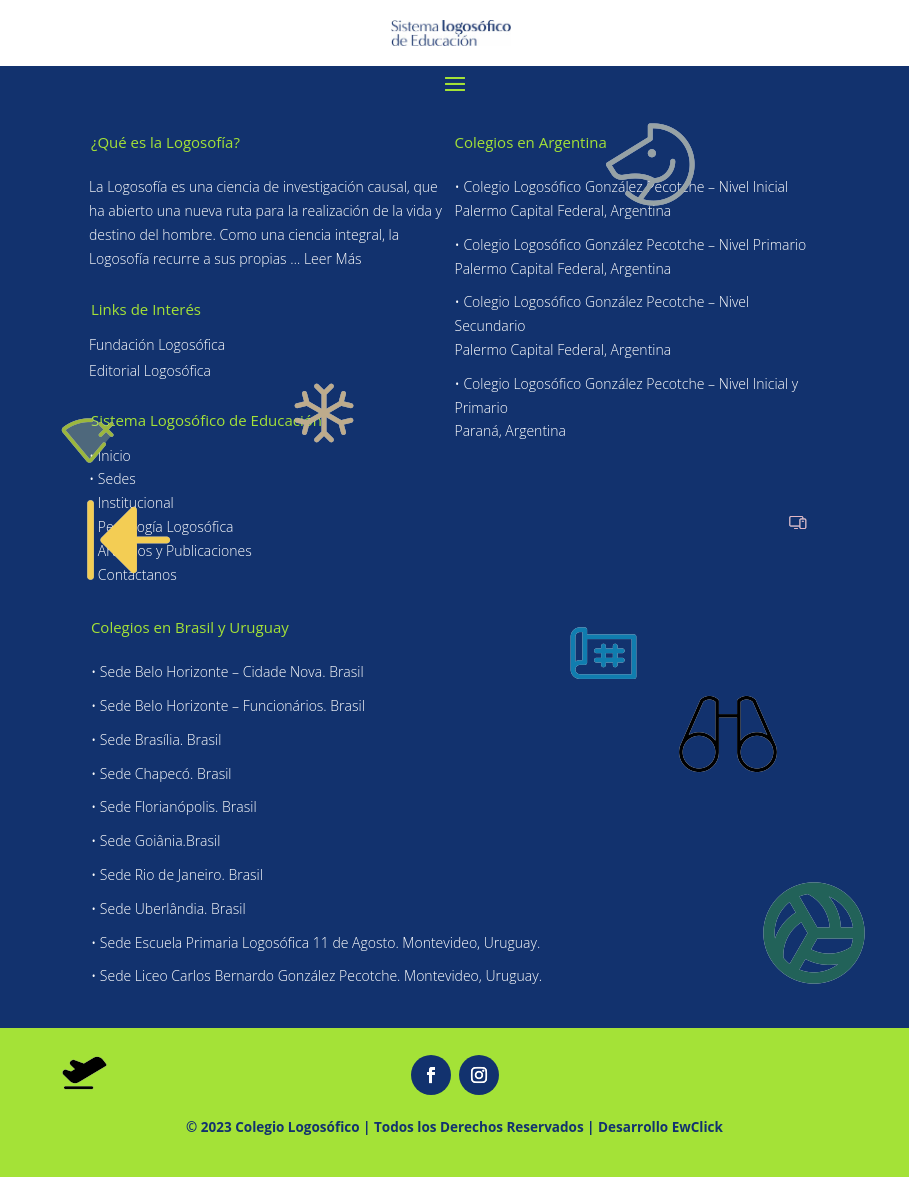 The width and height of the screenshot is (909, 1177). Describe the element at coordinates (797, 522) in the screenshot. I see `manage connected devices` at that location.